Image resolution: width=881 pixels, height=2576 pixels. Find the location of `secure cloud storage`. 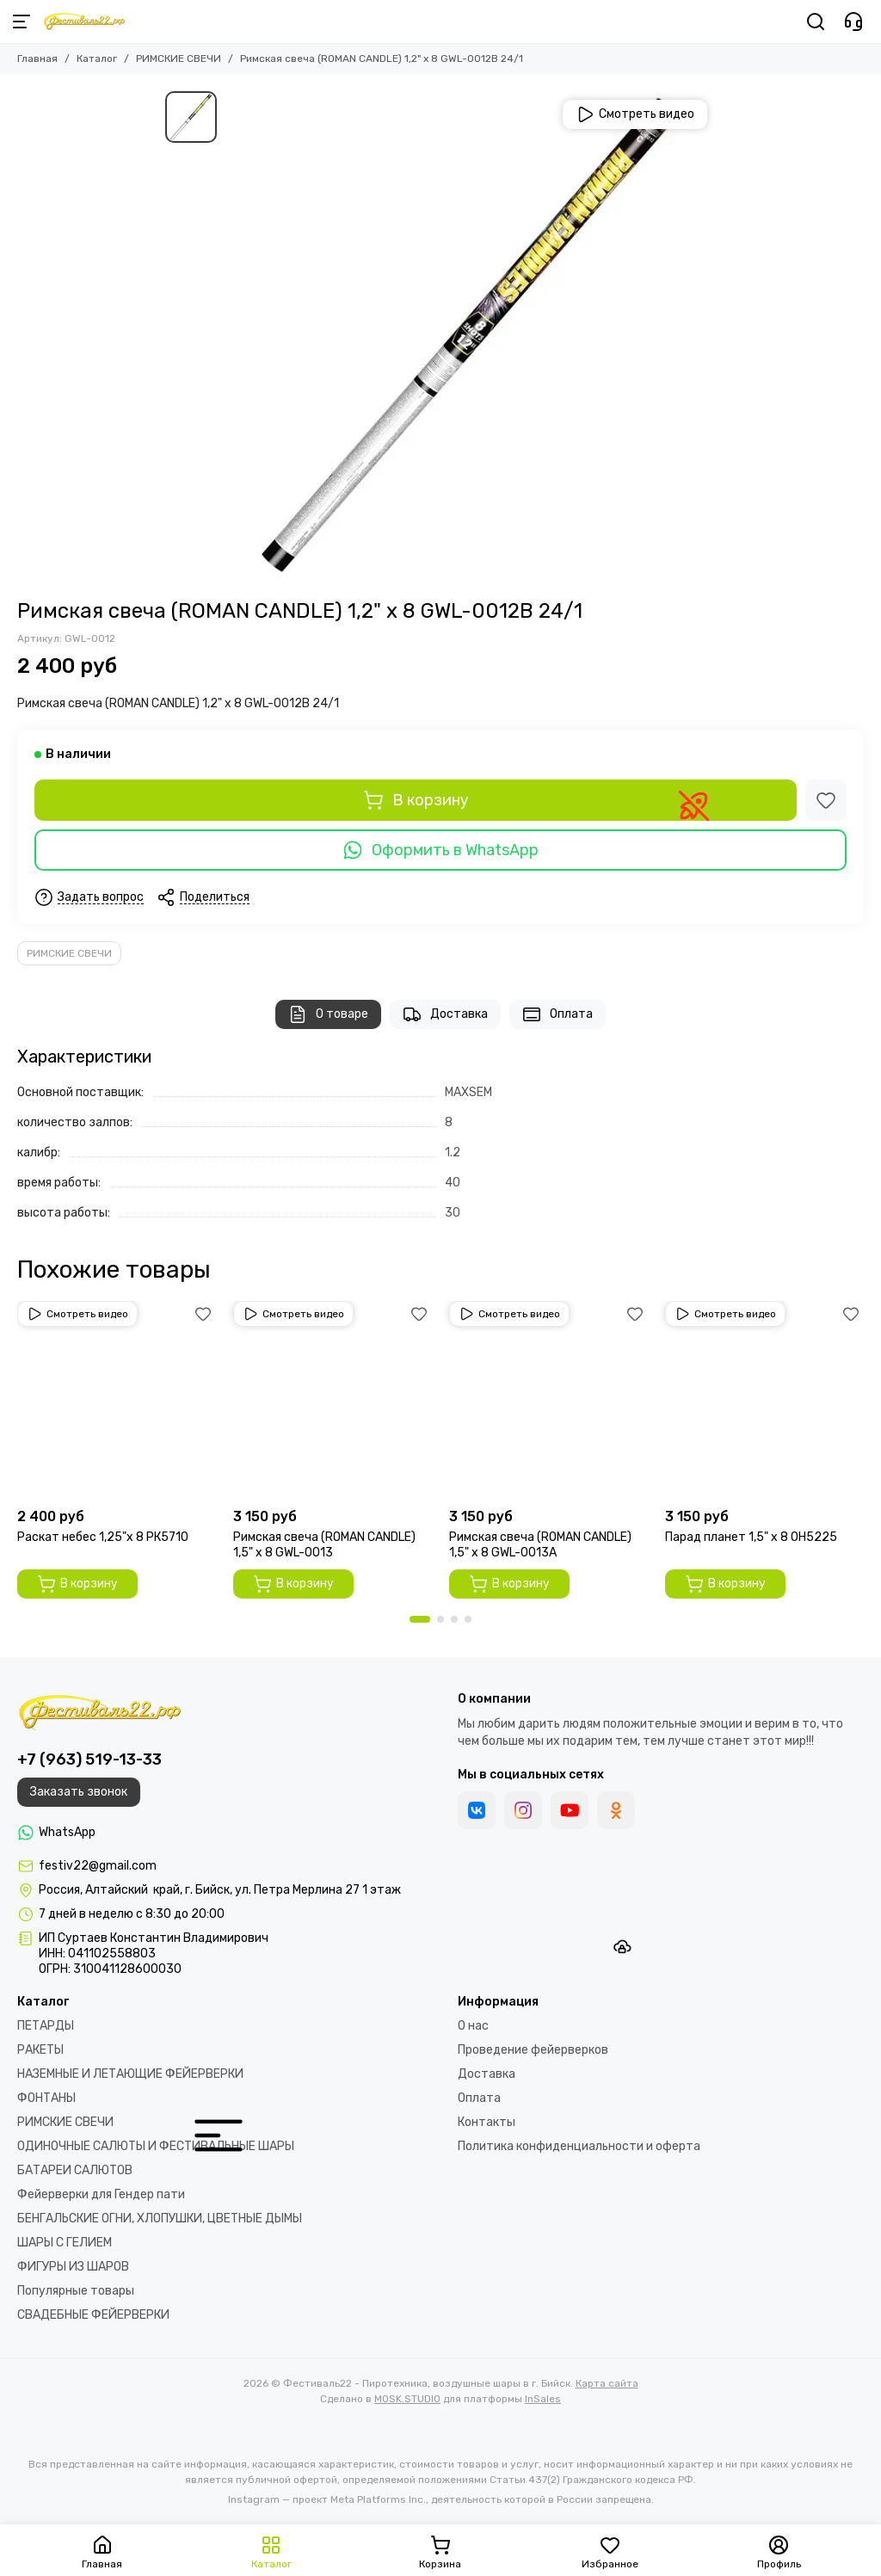

secure cloud storage is located at coordinates (622, 1946).